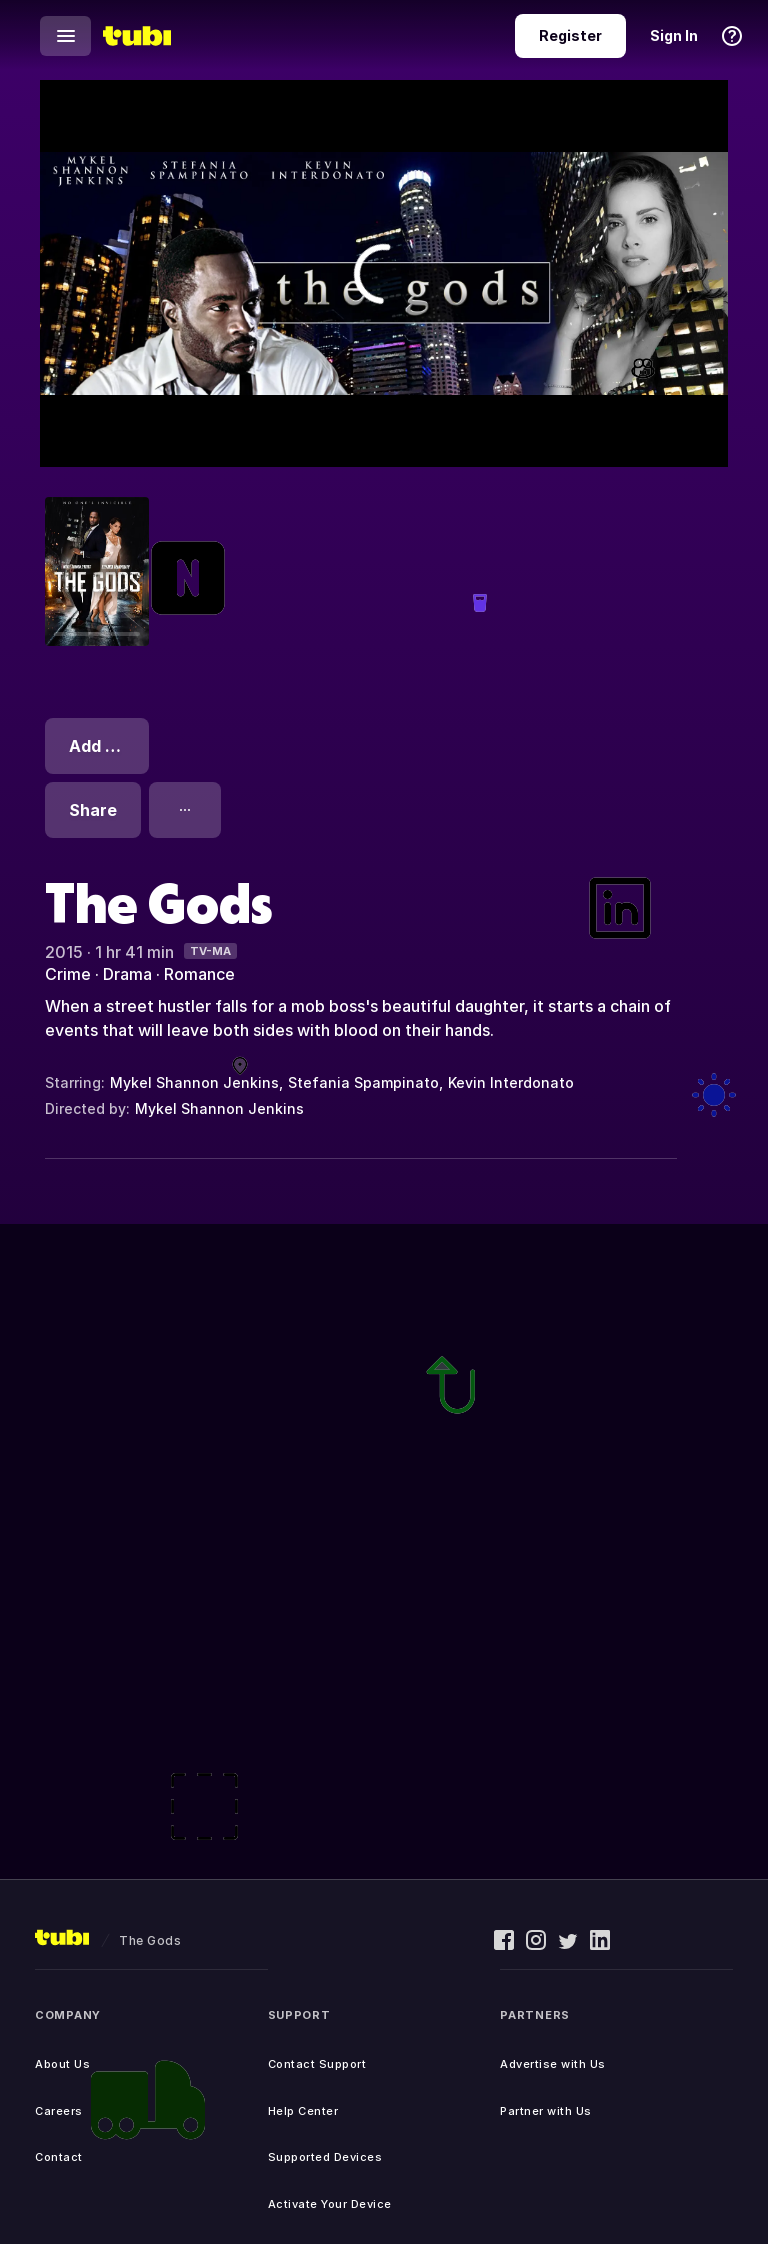  Describe the element at coordinates (643, 368) in the screenshot. I see `access github copilot AI coding assistant` at that location.